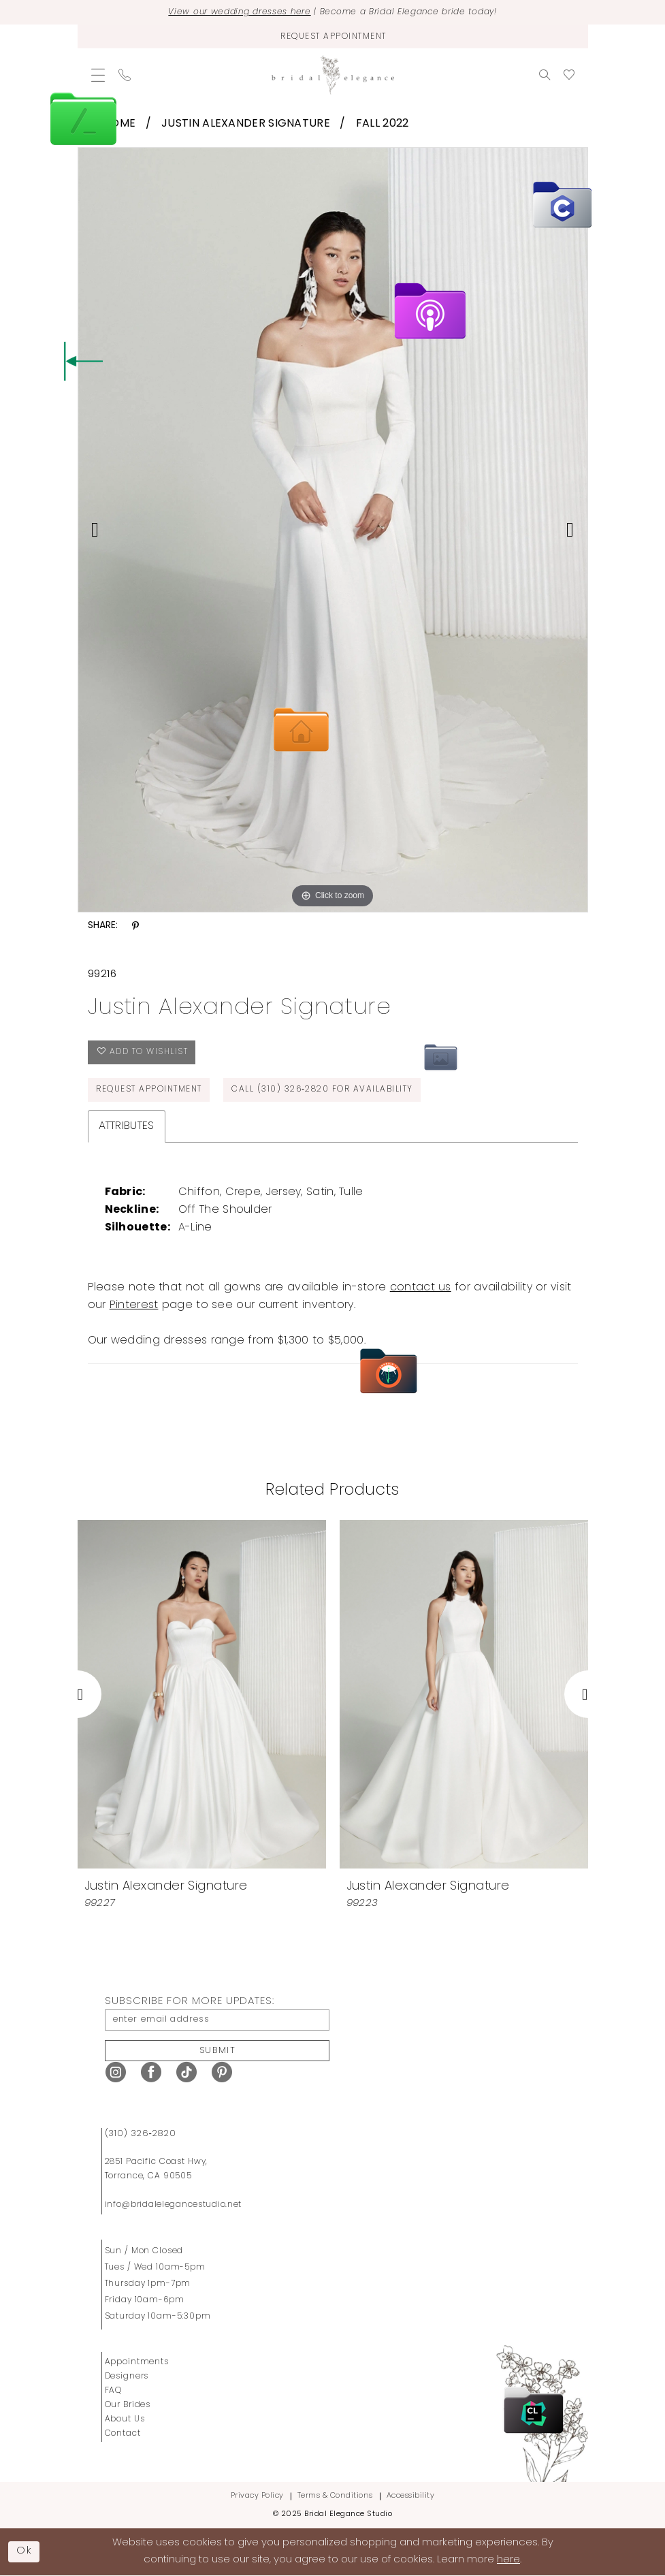 The width and height of the screenshot is (665, 2576). Describe the element at coordinates (562, 206) in the screenshot. I see `open folder containing C programming files` at that location.